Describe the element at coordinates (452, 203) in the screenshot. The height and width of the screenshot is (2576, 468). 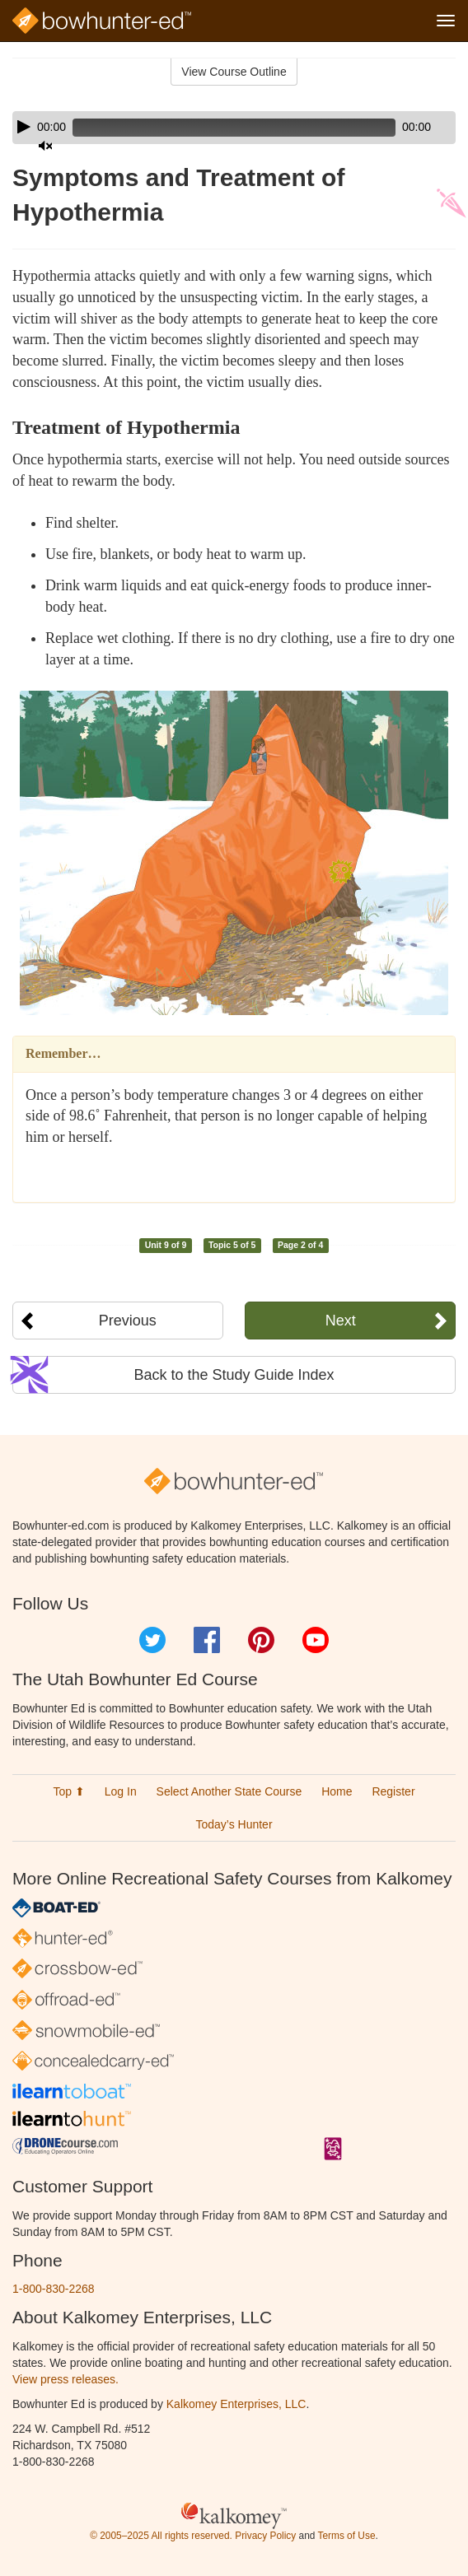
I see `equip a dagger or short blade weapon` at that location.